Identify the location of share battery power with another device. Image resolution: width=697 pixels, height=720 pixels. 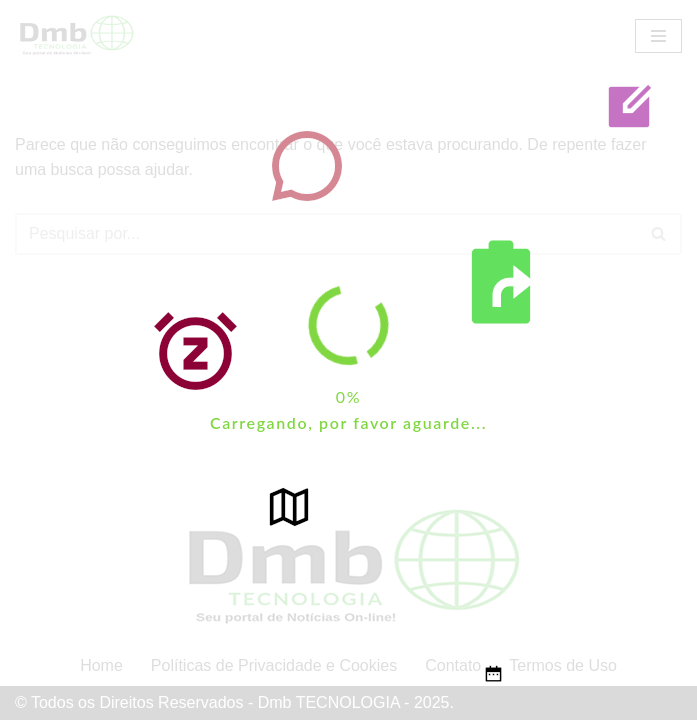
(501, 282).